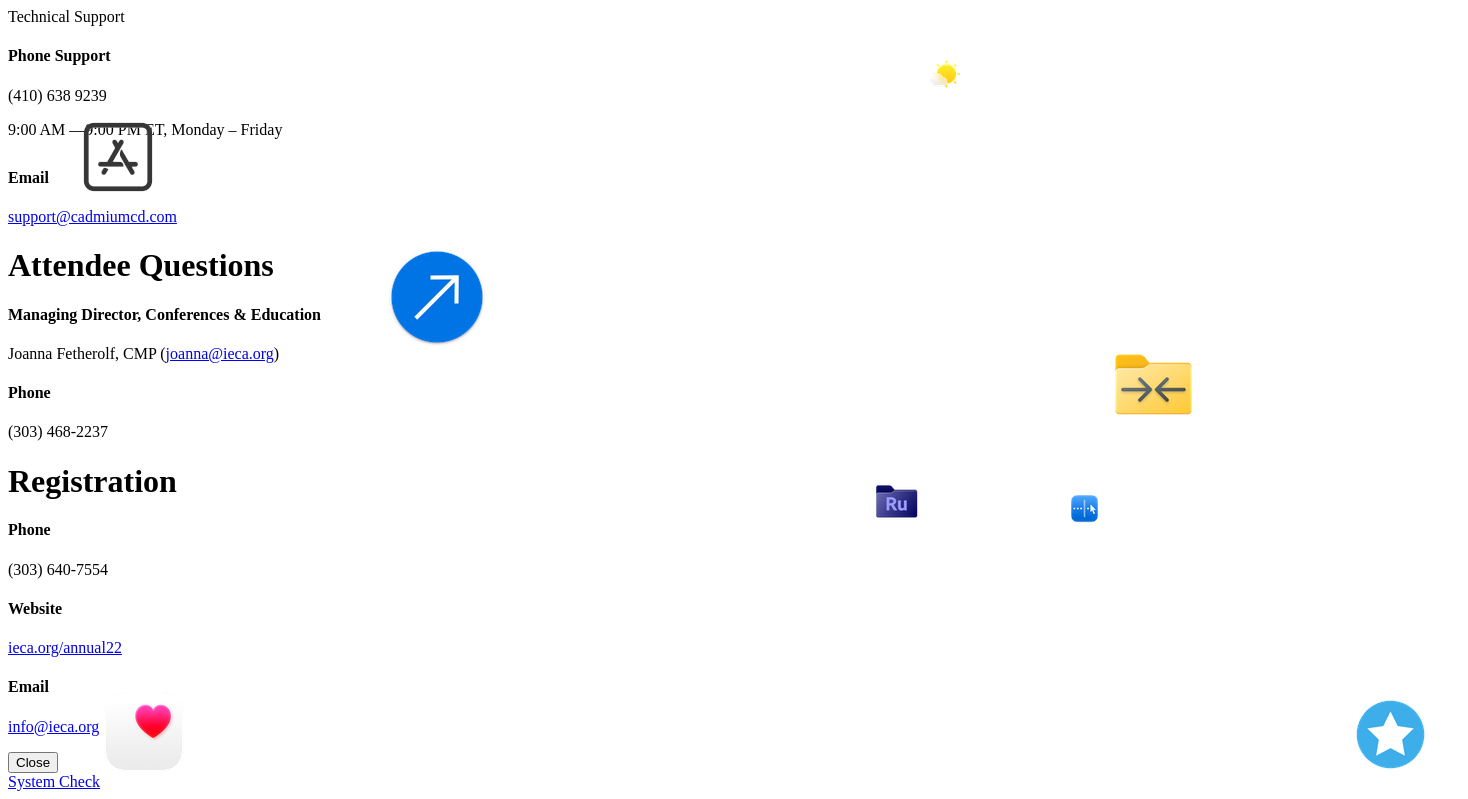 The width and height of the screenshot is (1468, 799). I want to click on indicates a symbolic link or shortcut to another file, so click(437, 297).